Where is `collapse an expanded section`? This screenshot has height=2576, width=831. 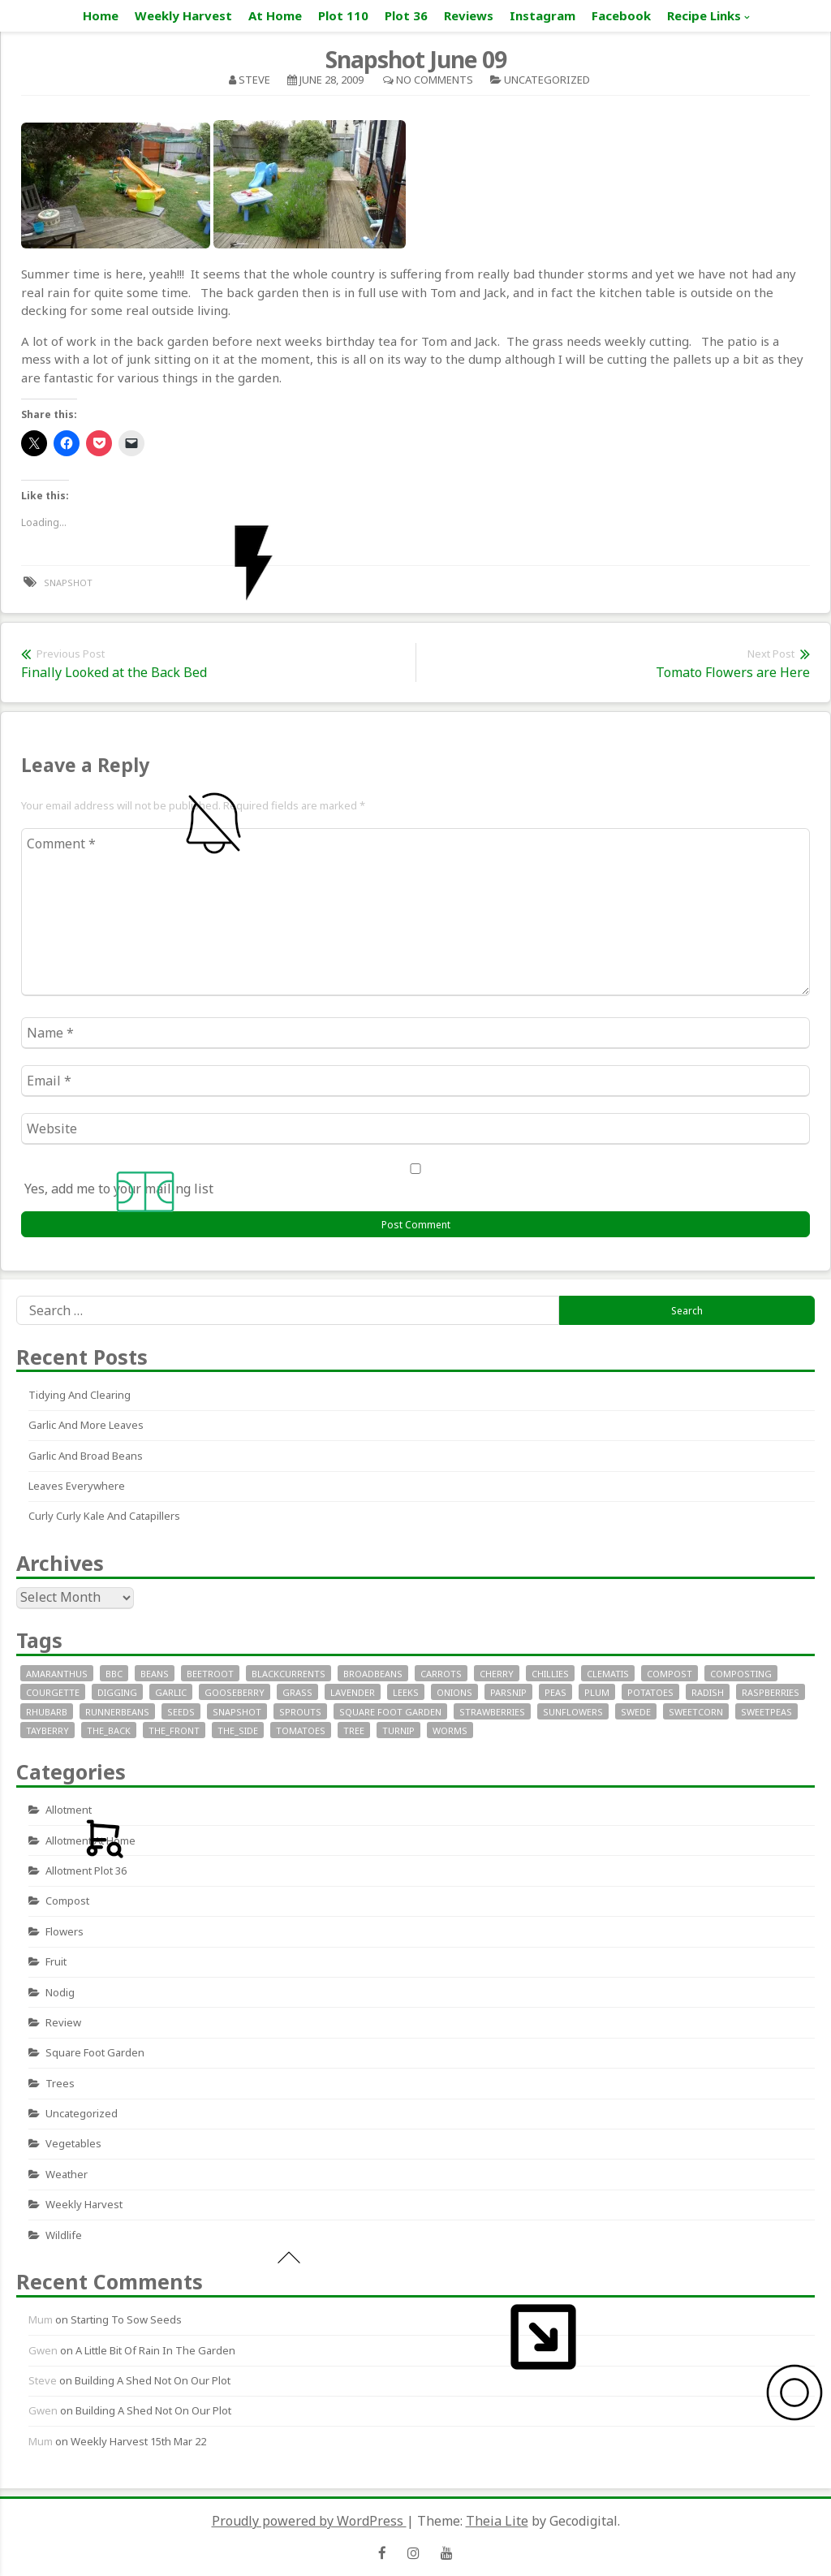
collapse an expanded section is located at coordinates (289, 2259).